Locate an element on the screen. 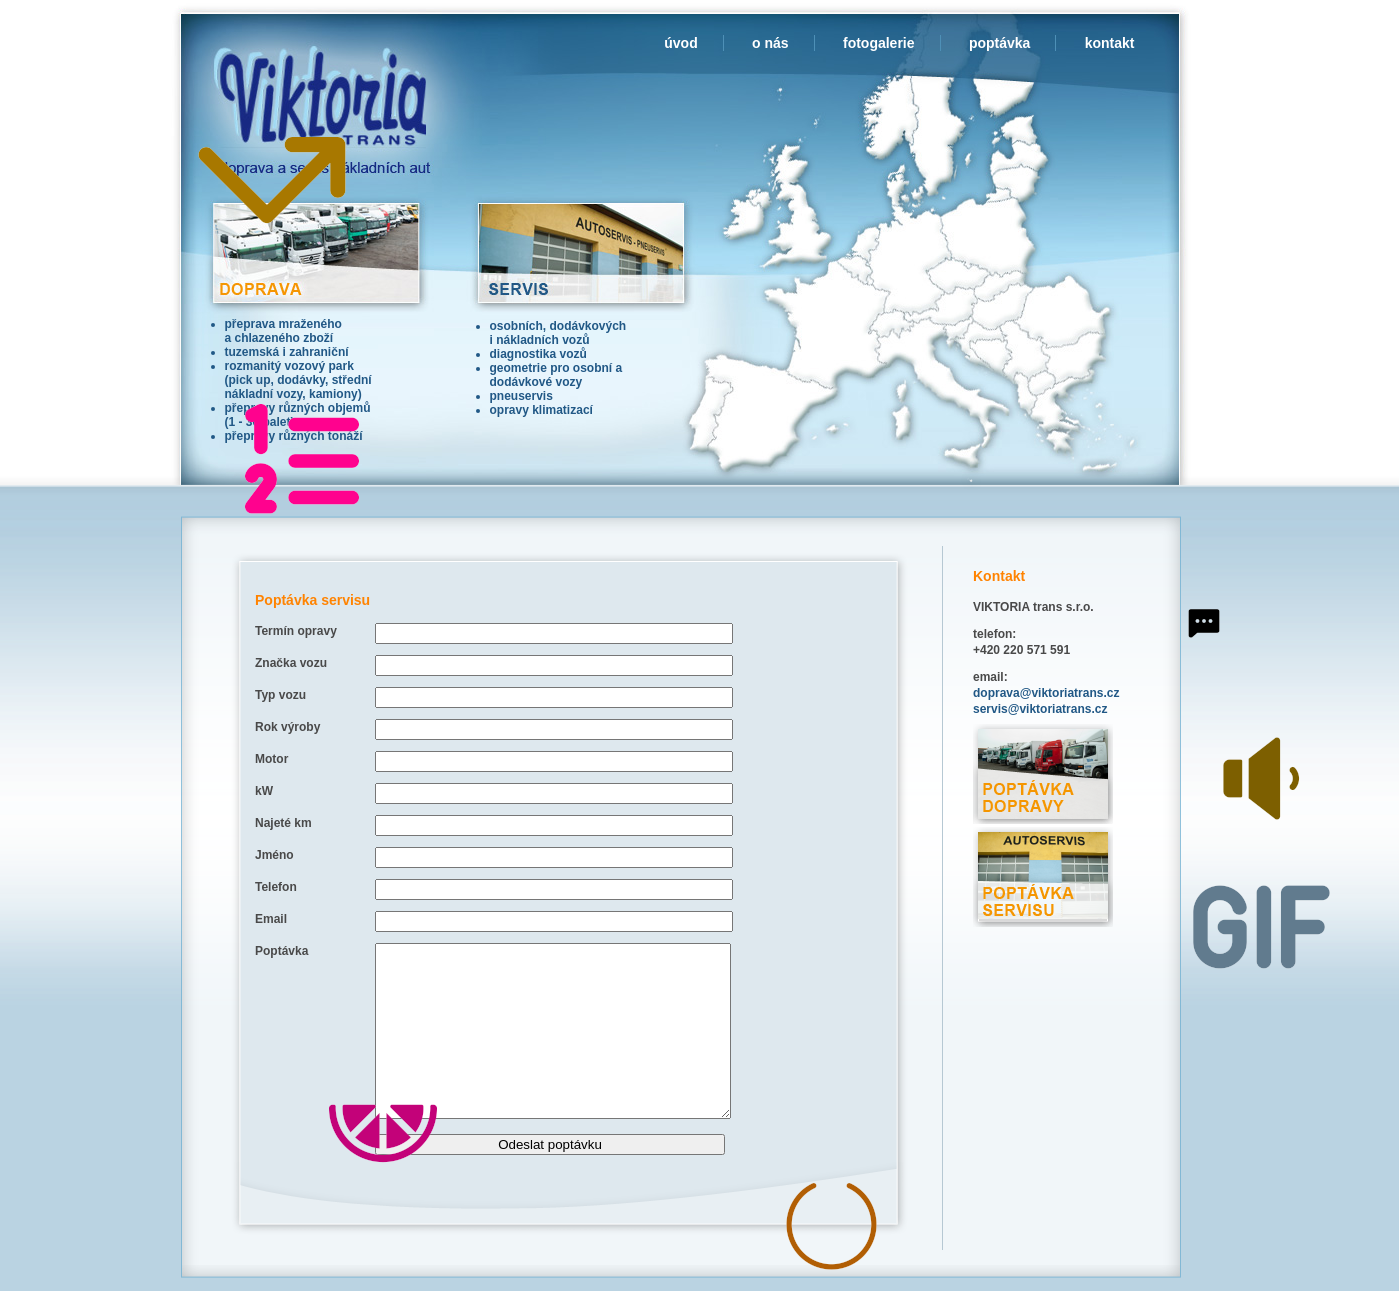 The height and width of the screenshot is (1291, 1399). adjust volume to low level is located at coordinates (1267, 778).